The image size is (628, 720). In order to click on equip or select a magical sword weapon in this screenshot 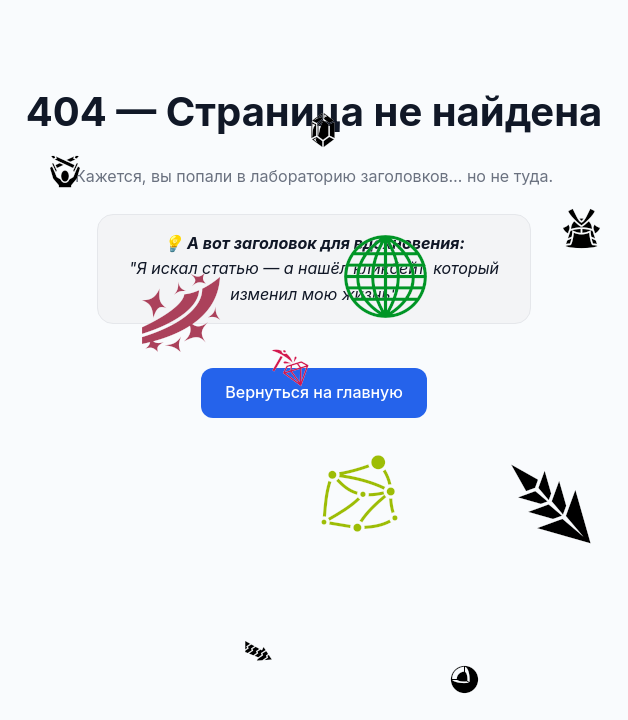, I will do `click(180, 312)`.